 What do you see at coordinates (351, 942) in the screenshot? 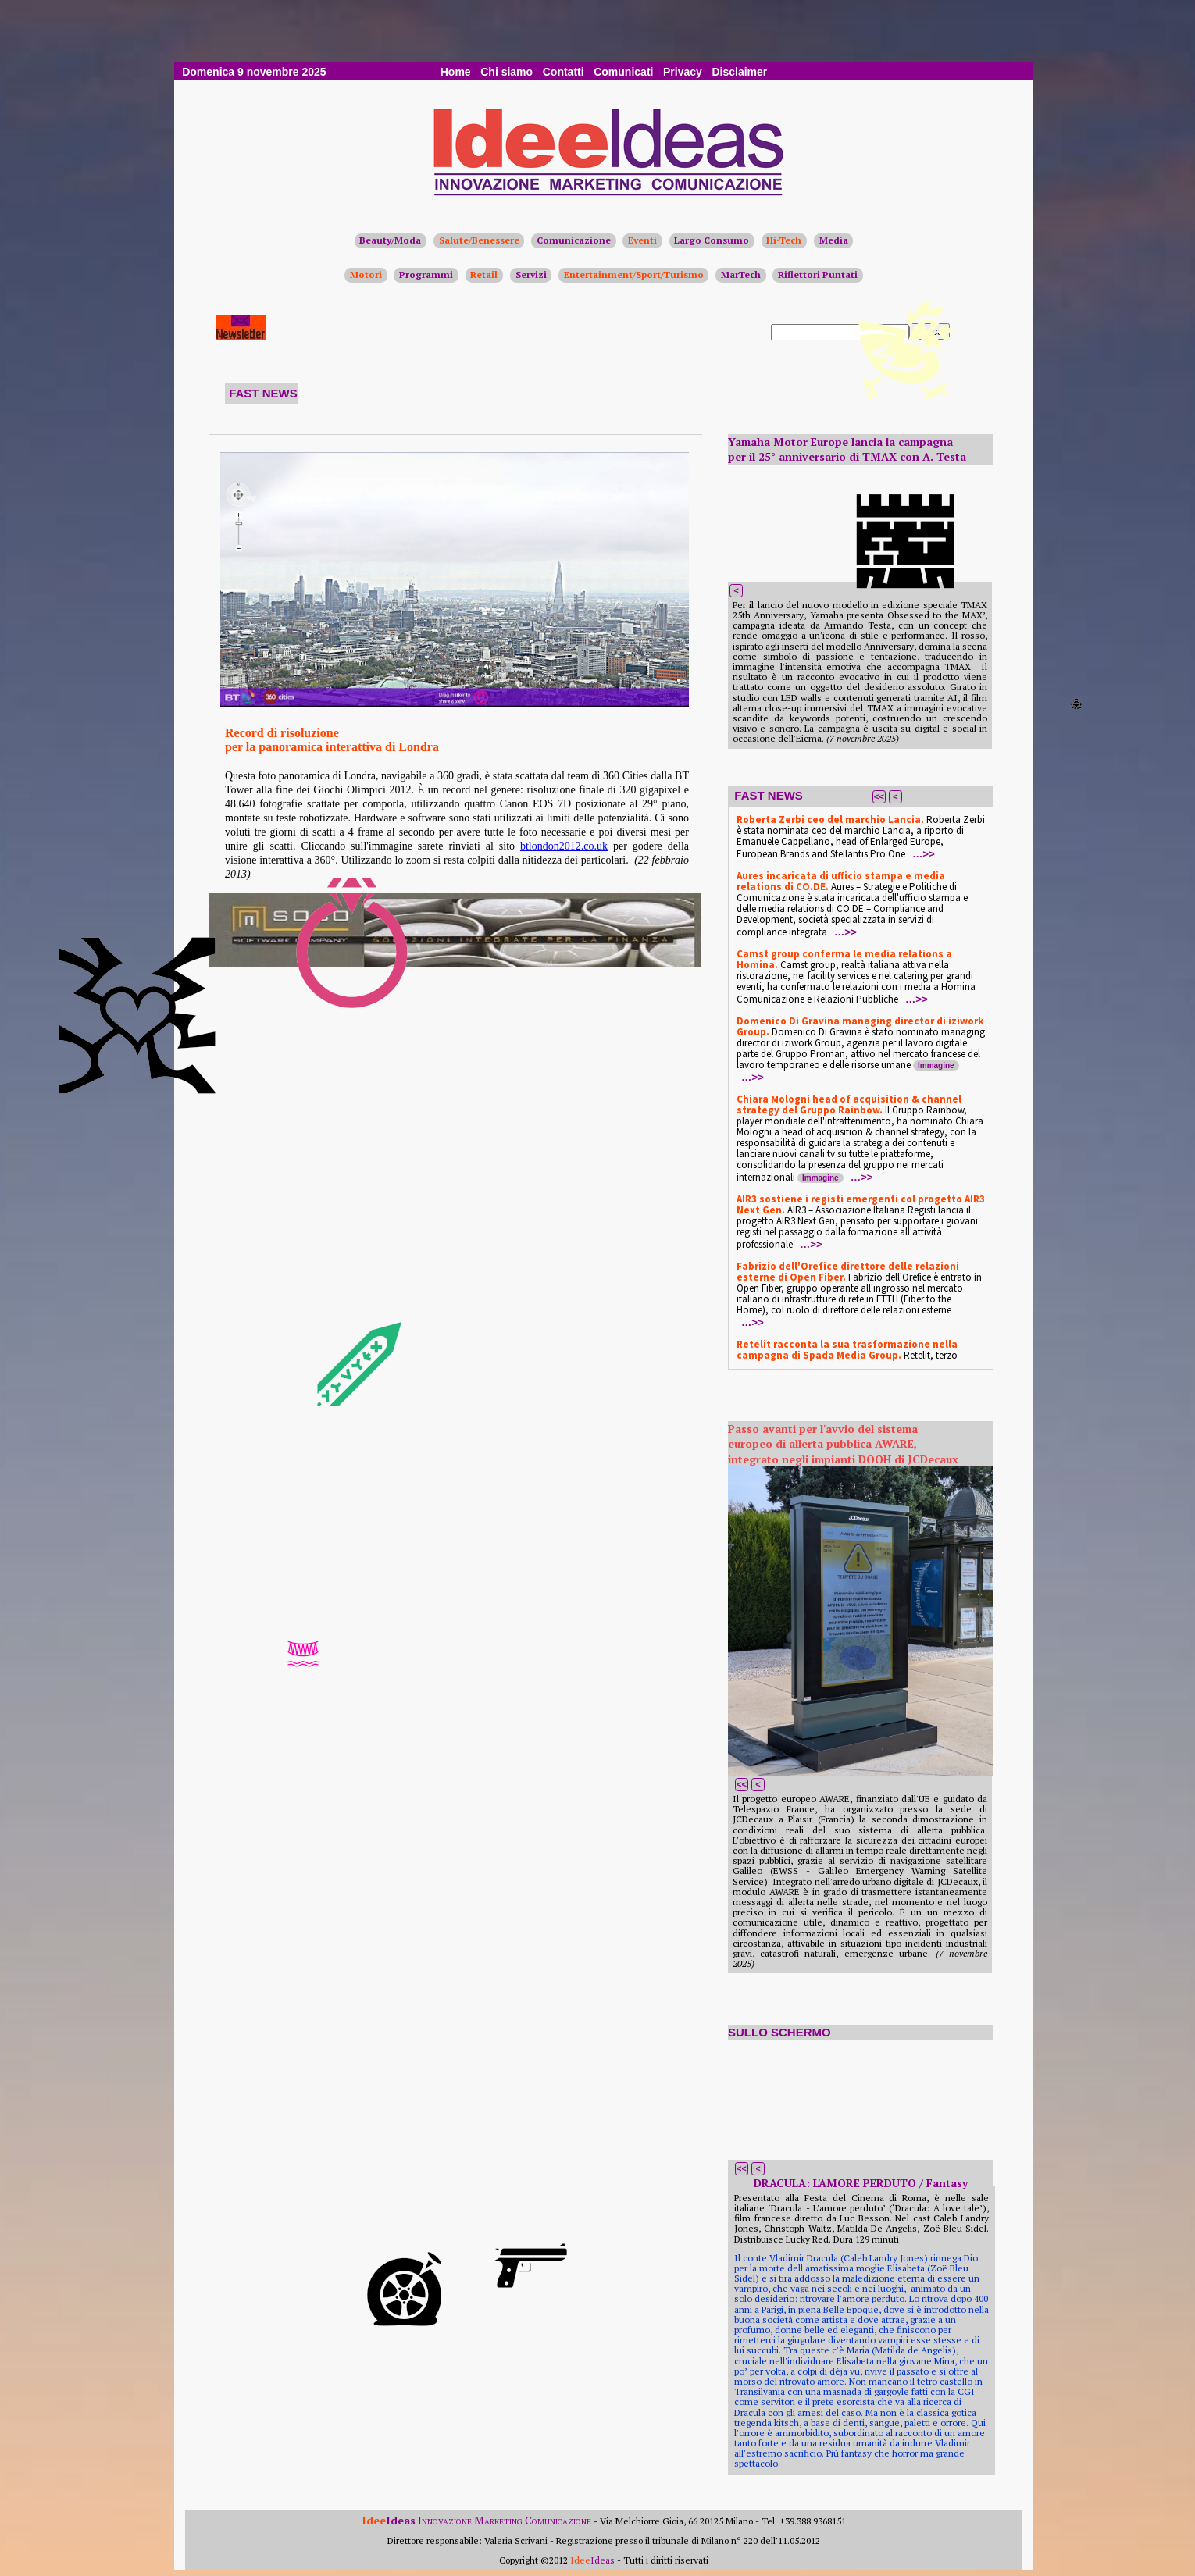
I see `view jewelry or accessories collection` at bounding box center [351, 942].